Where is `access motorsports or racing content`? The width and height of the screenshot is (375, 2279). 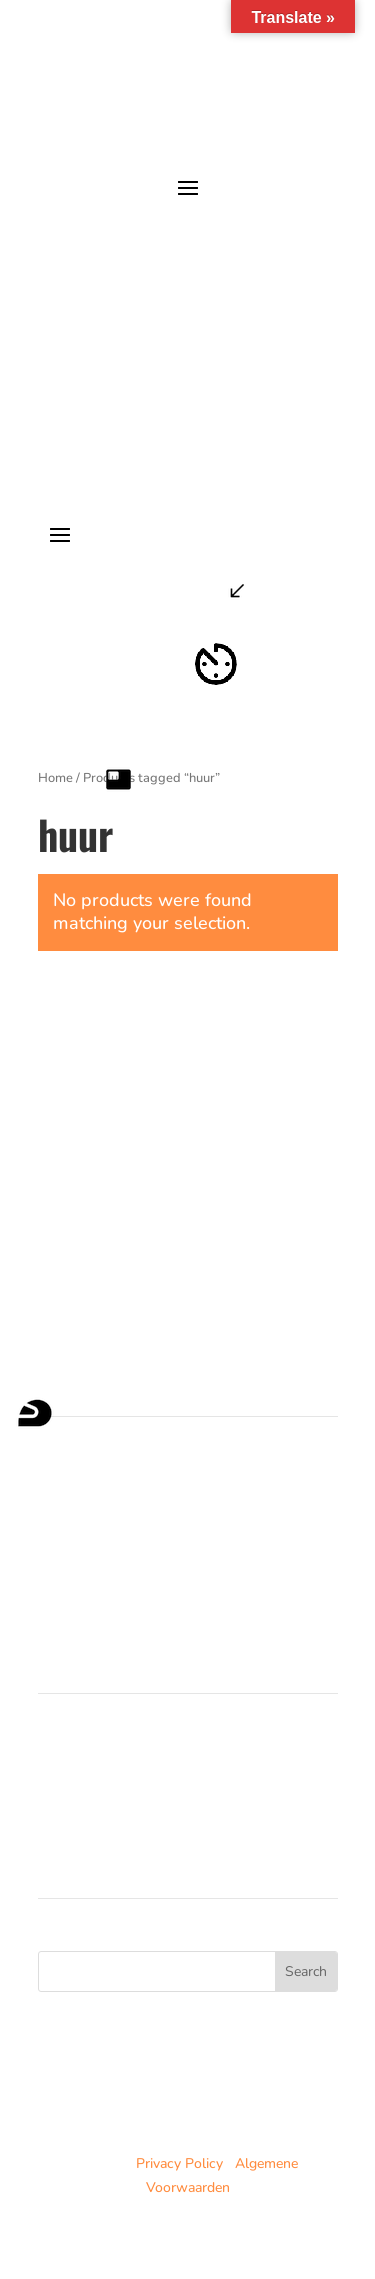
access motorsports or racing content is located at coordinates (35, 1413).